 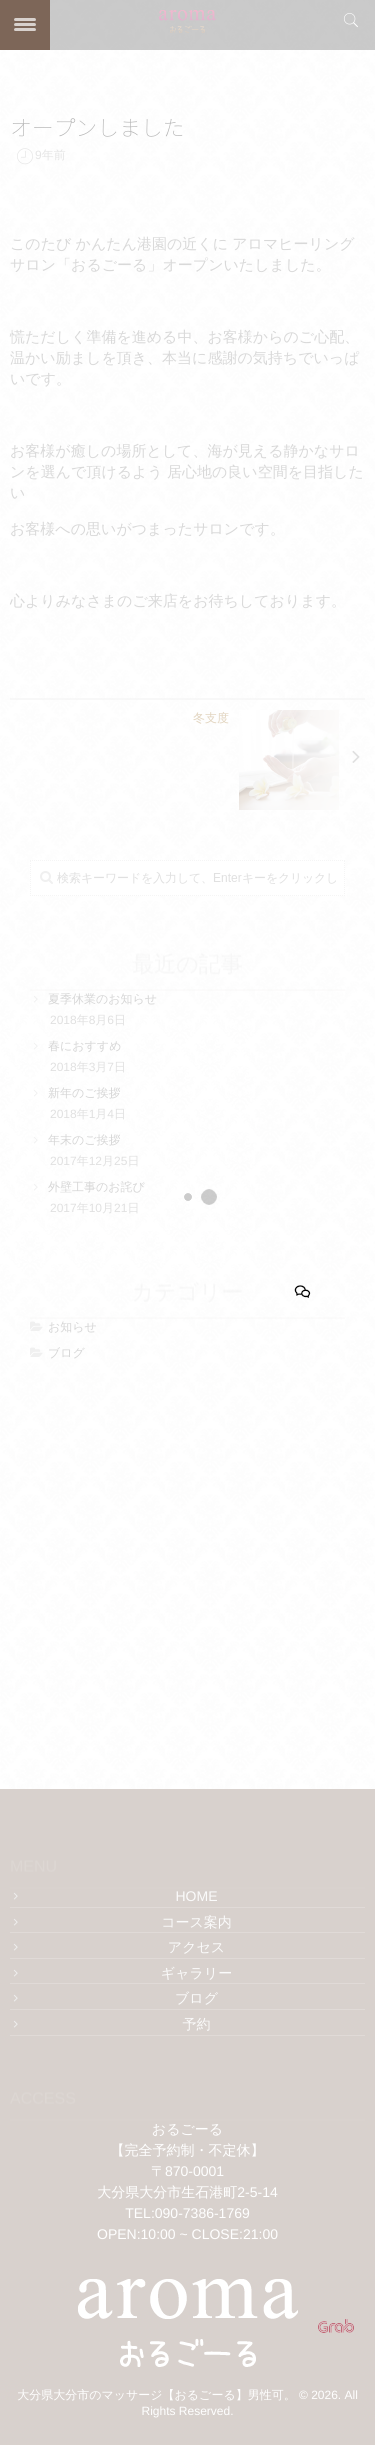 What do you see at coordinates (336, 2326) in the screenshot?
I see `open the Grab app` at bounding box center [336, 2326].